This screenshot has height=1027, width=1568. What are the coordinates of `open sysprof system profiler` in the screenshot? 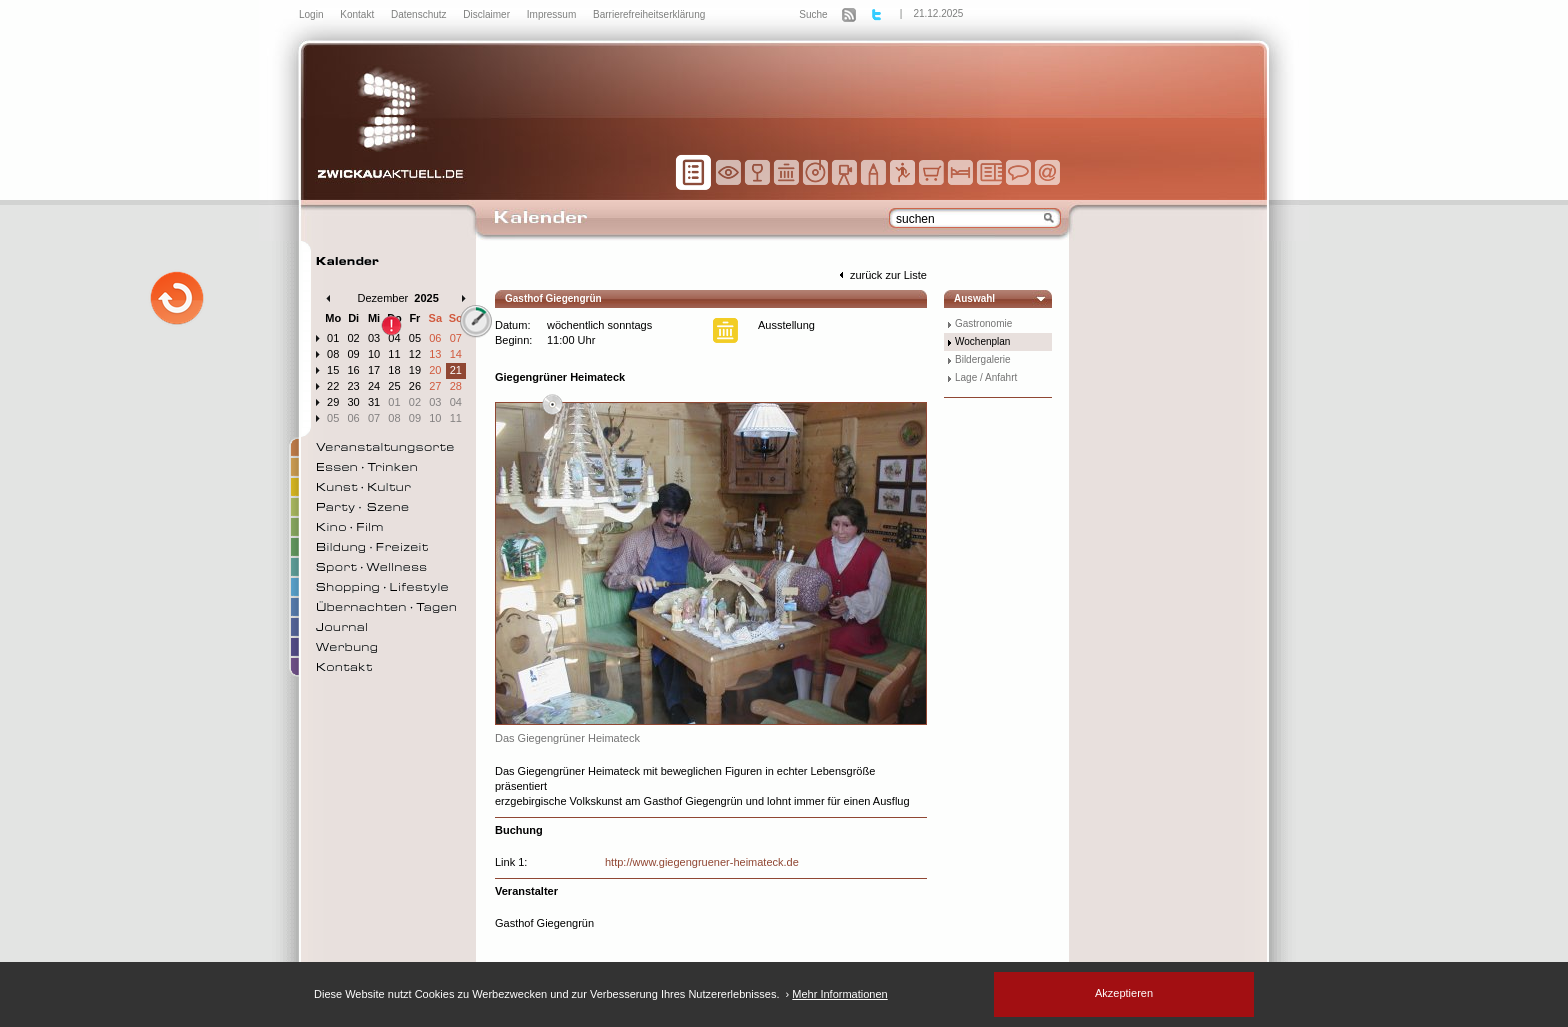 It's located at (476, 321).